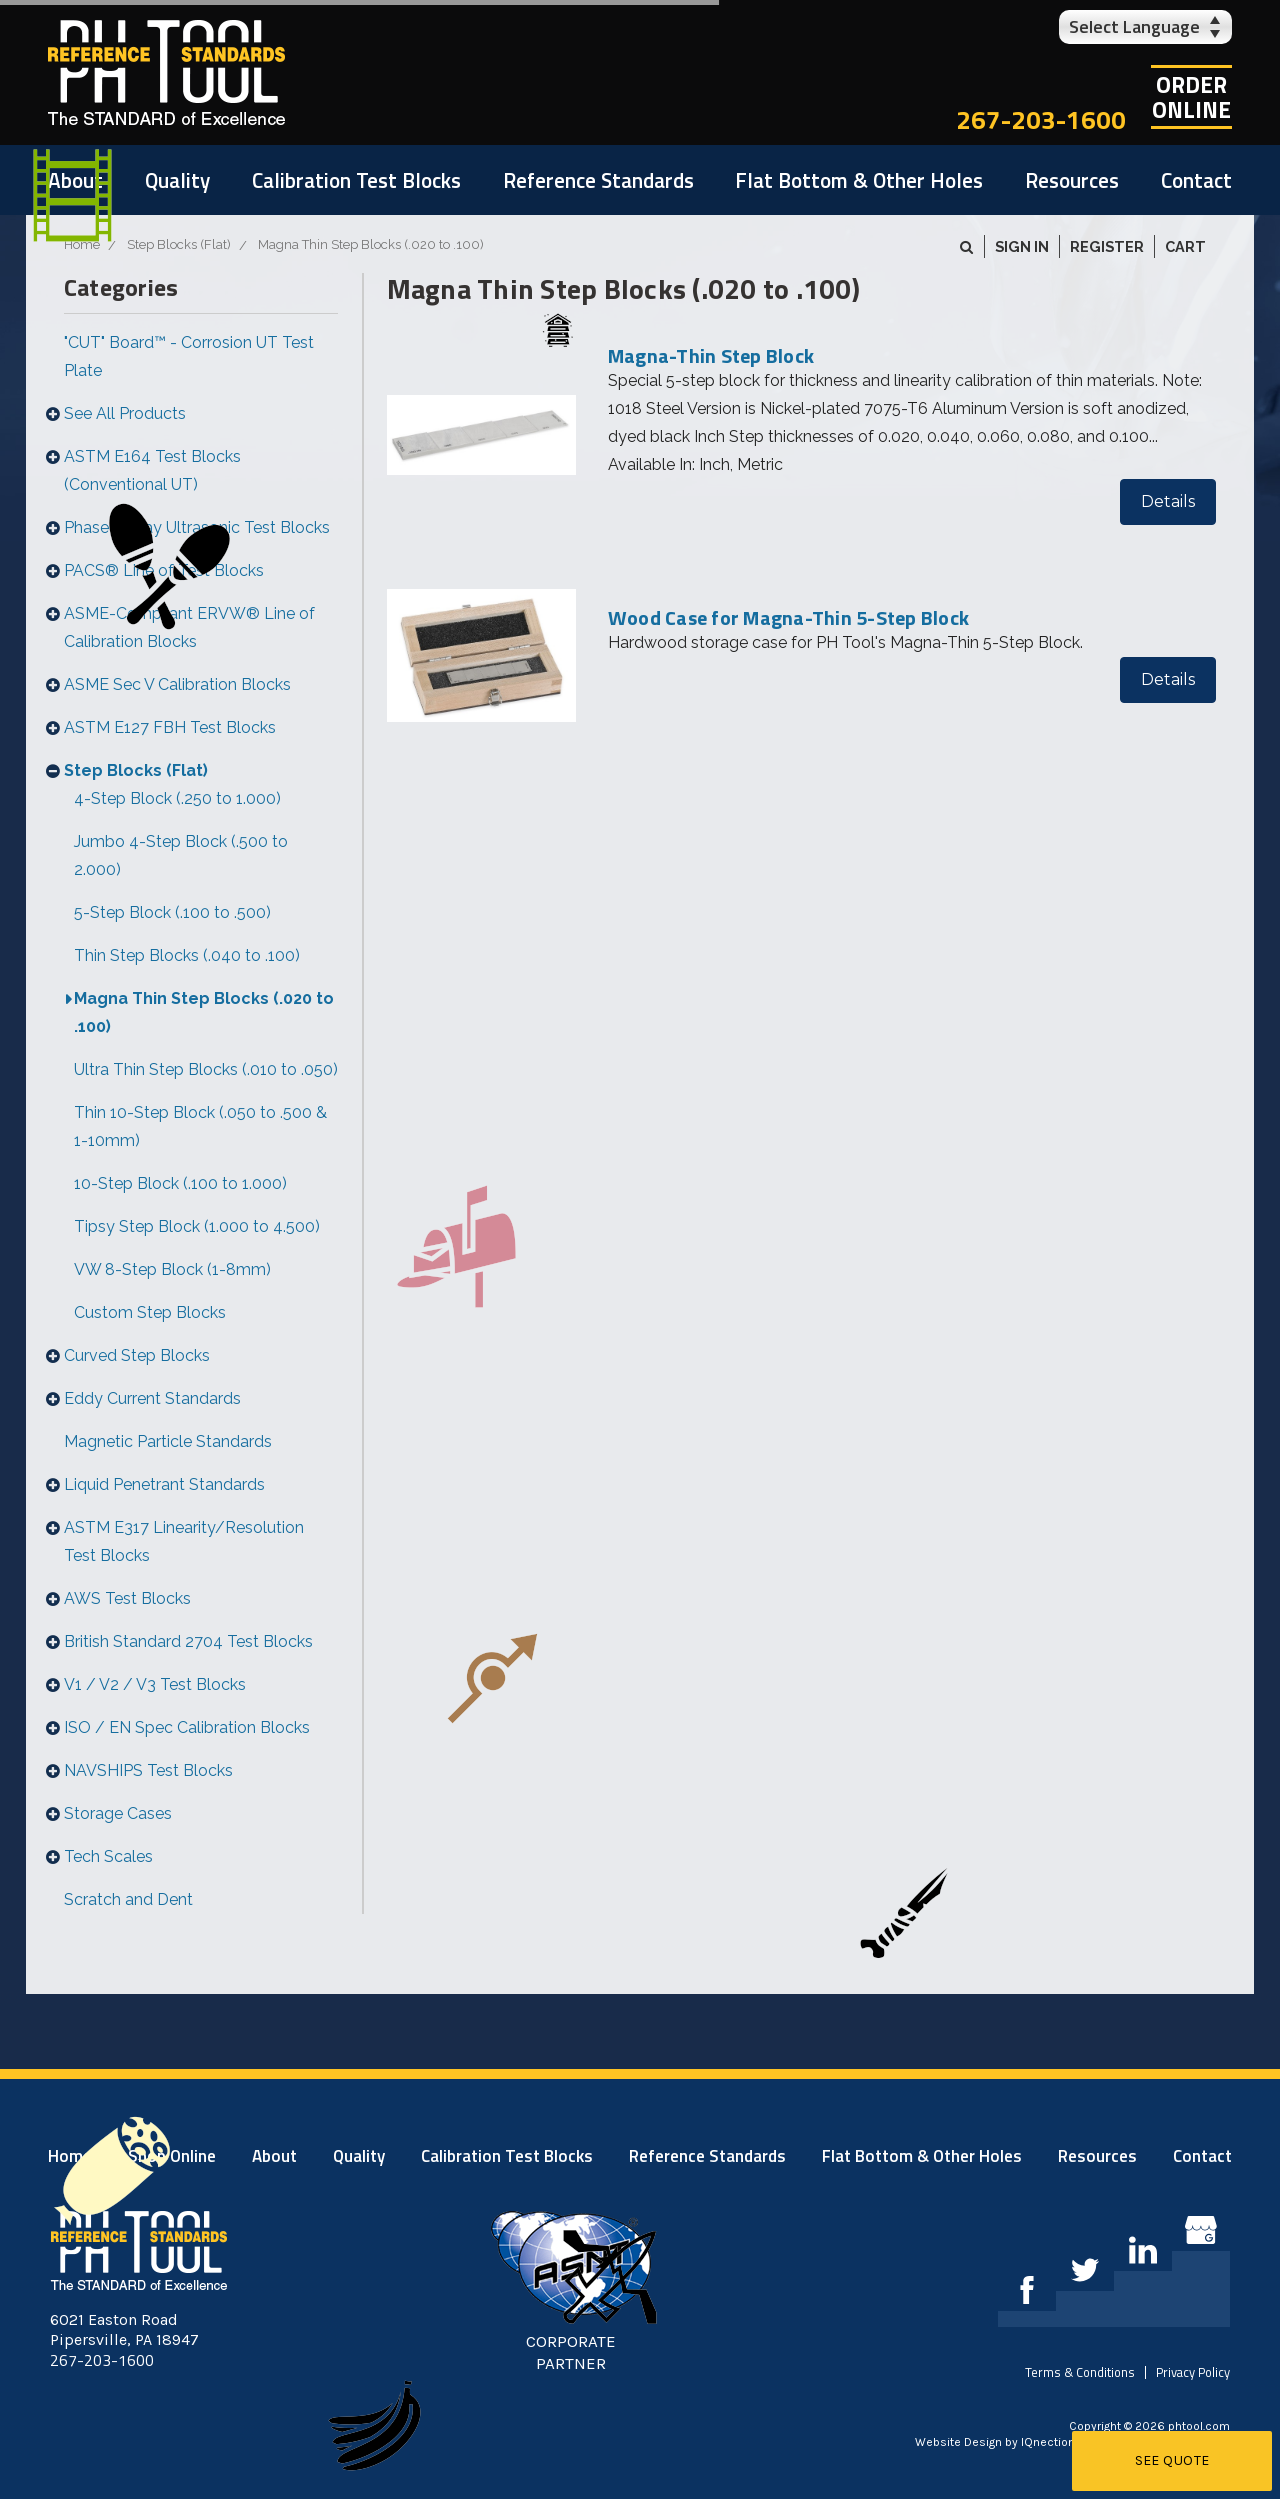  What do you see at coordinates (169, 566) in the screenshot?
I see `access music or sound effects settings` at bounding box center [169, 566].